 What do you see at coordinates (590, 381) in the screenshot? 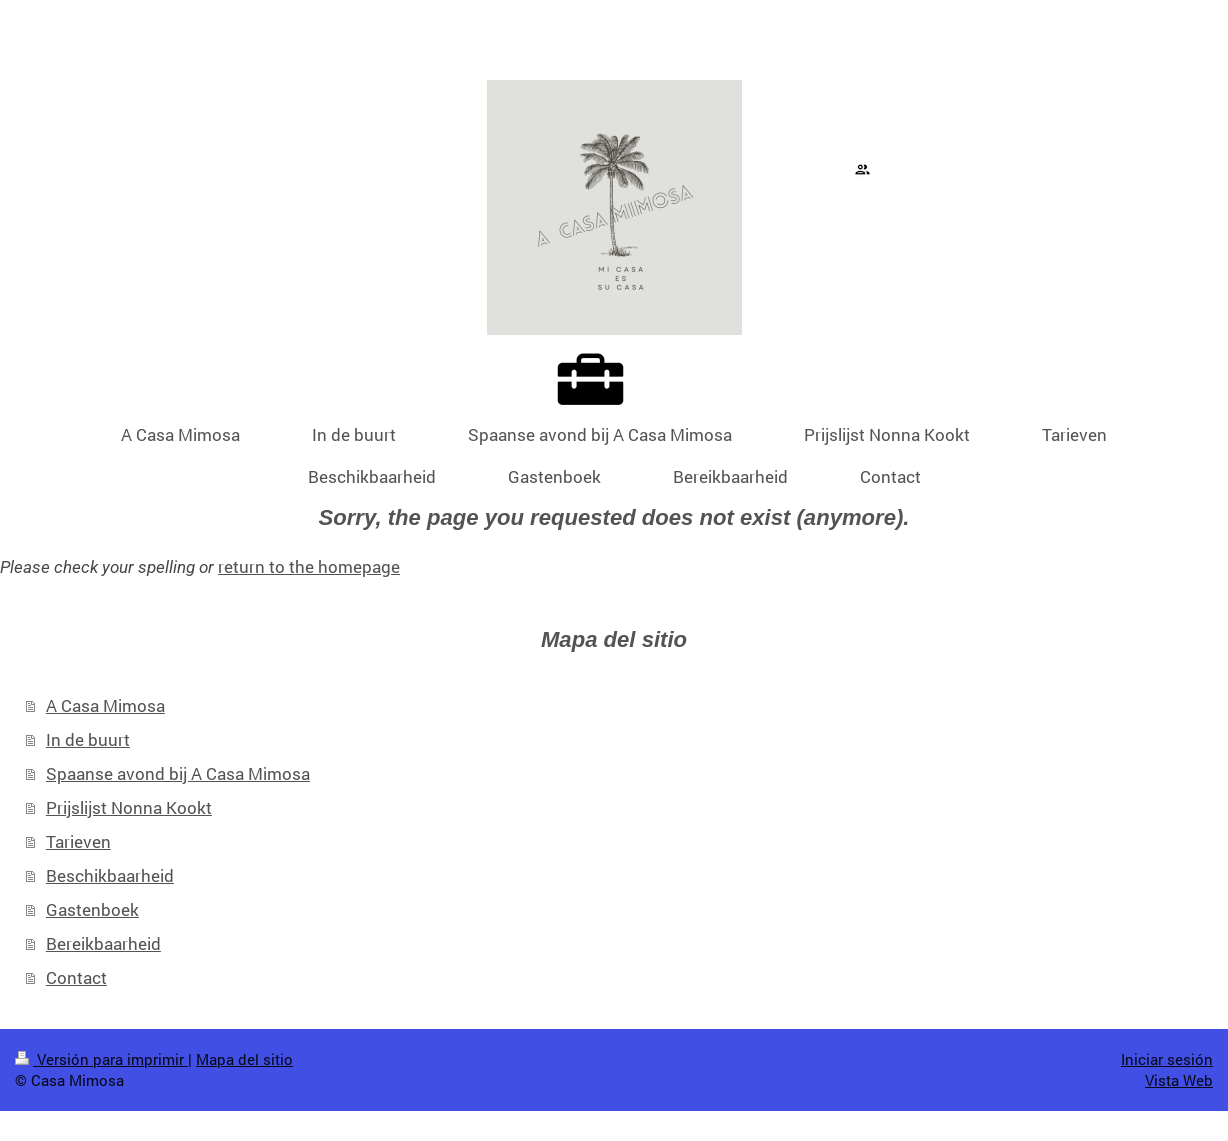
I see `access tools and settings` at bounding box center [590, 381].